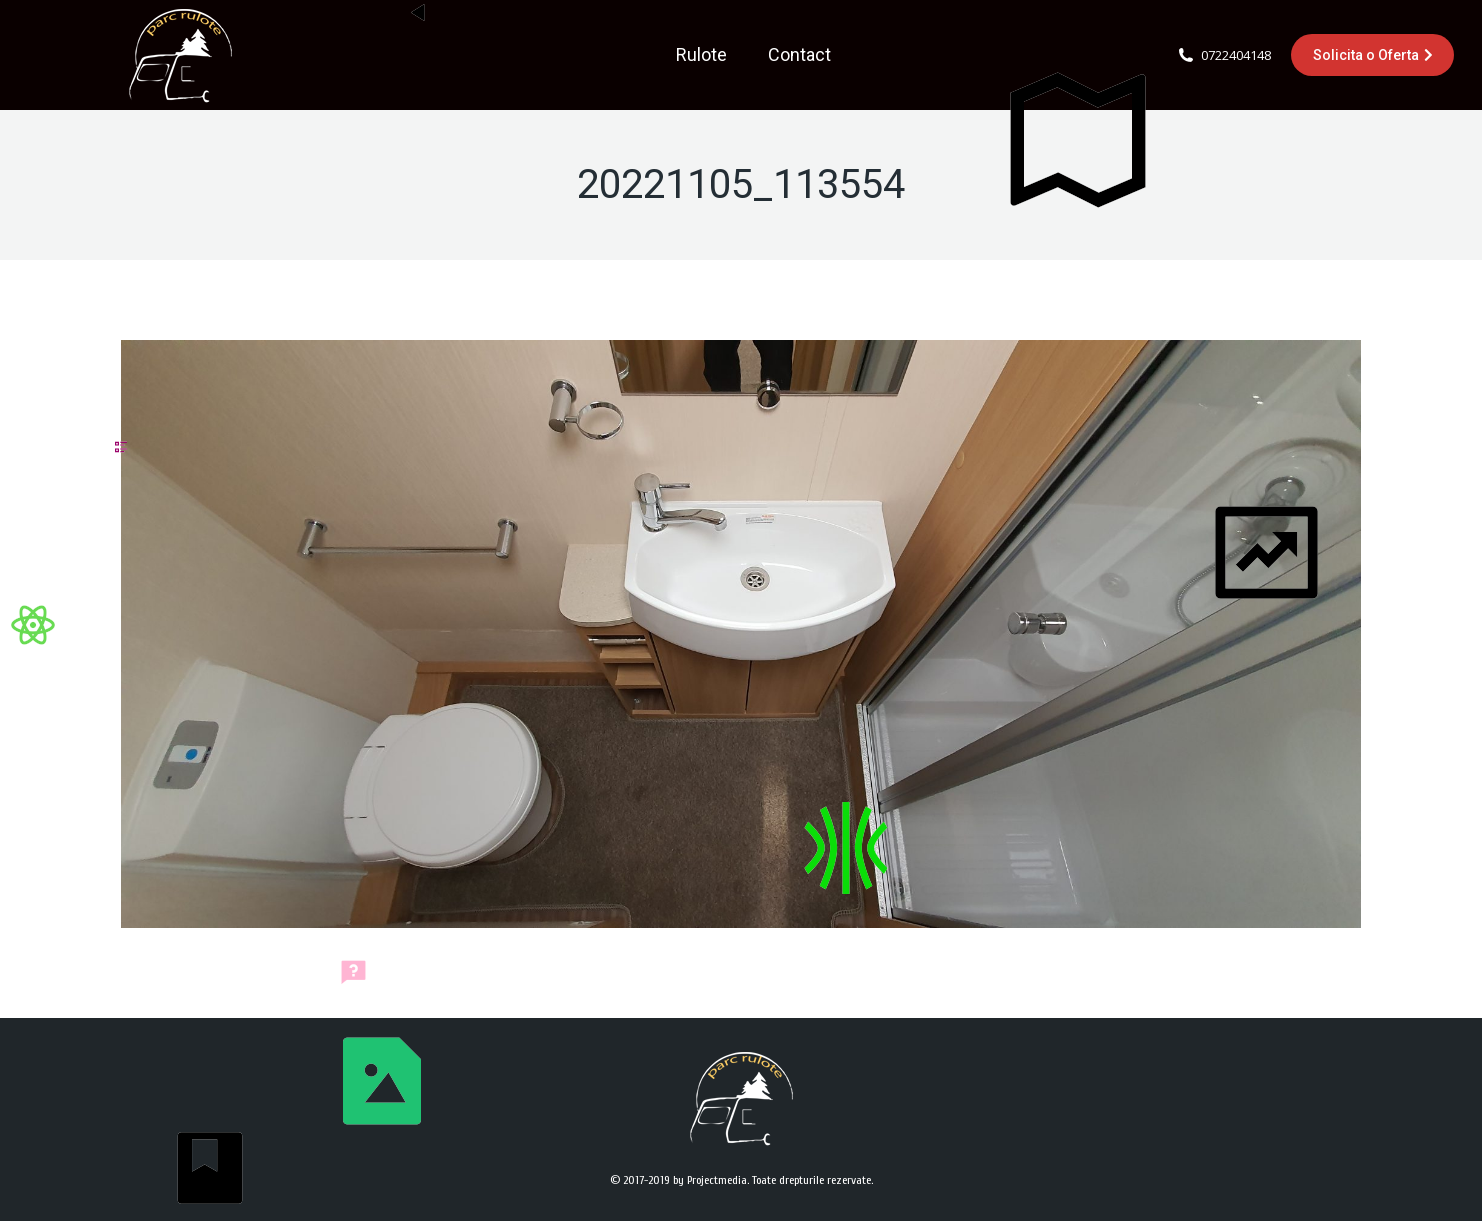 This screenshot has width=1482, height=1221. I want to click on view completed tasks in a checklist, so click(121, 447).